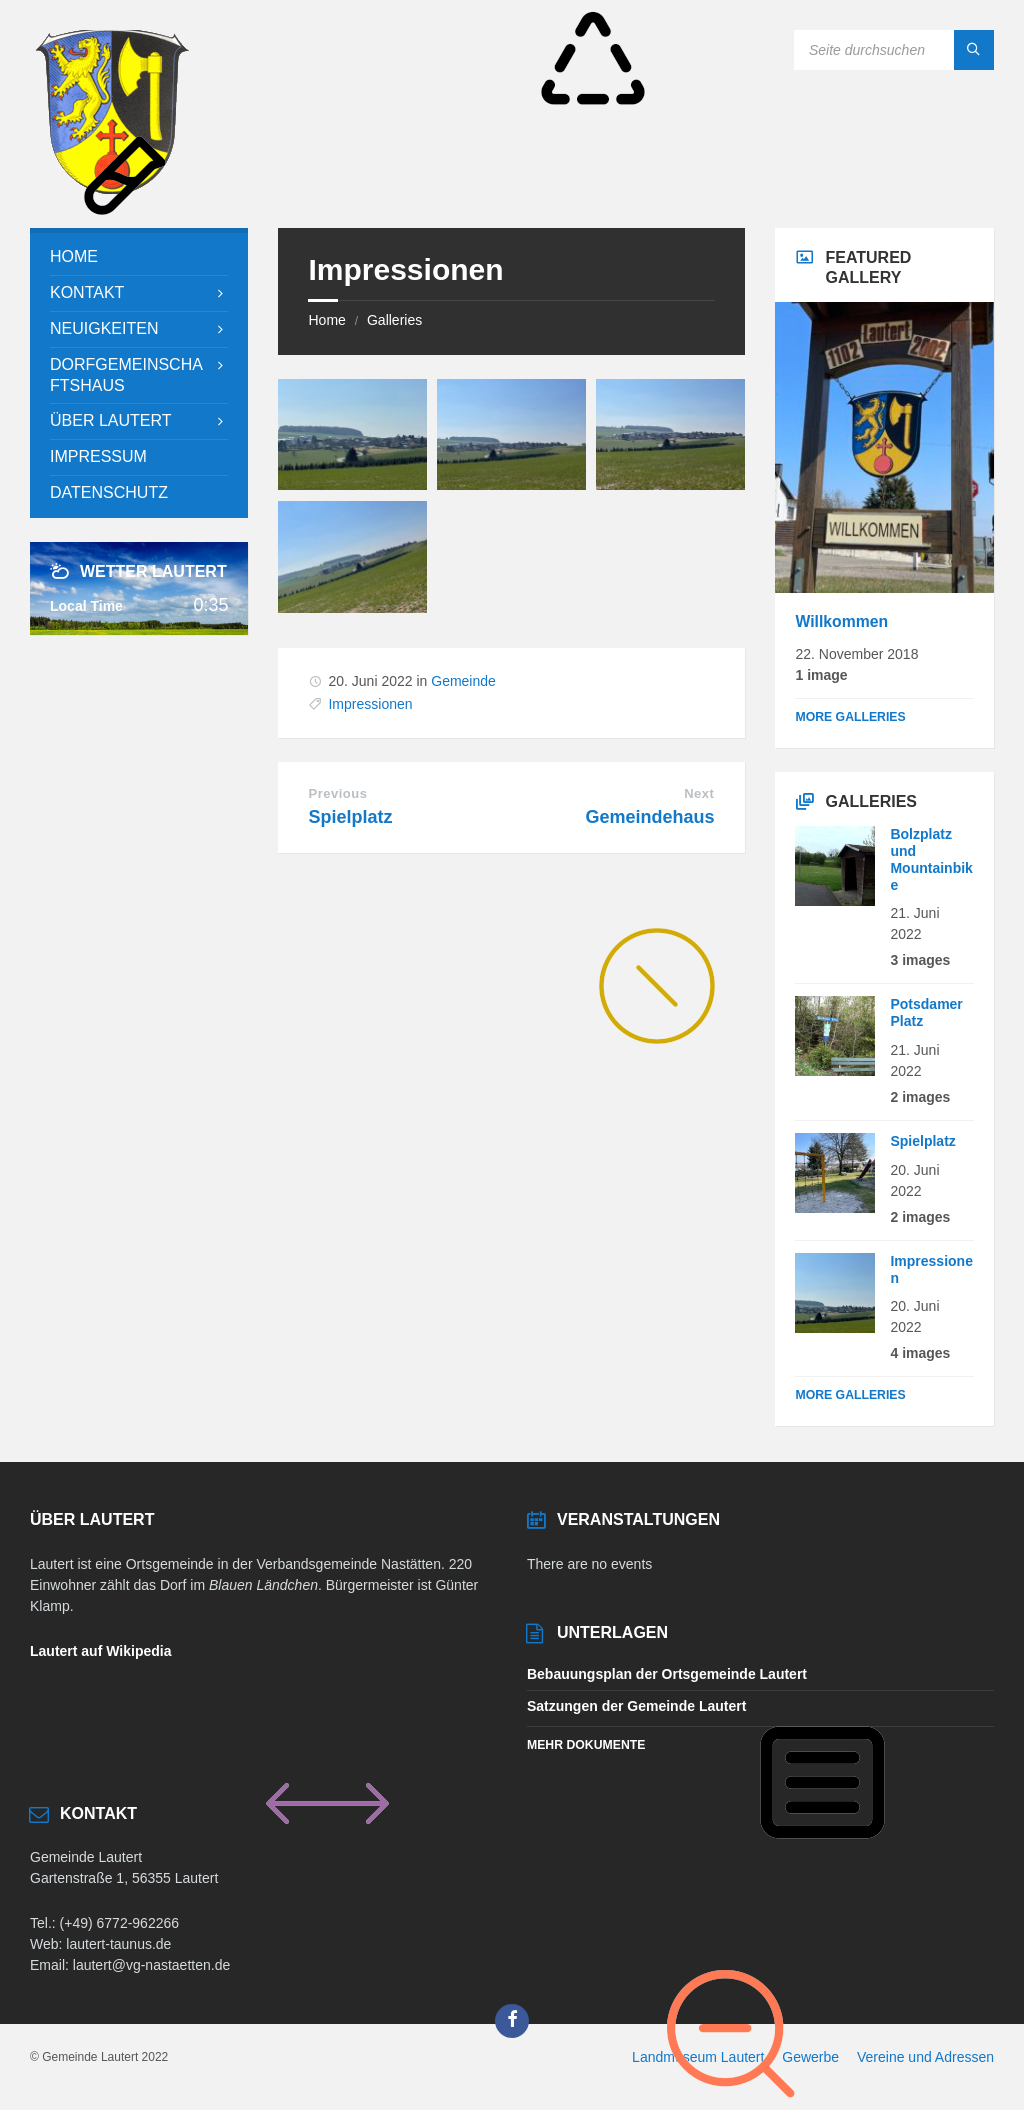 Image resolution: width=1024 pixels, height=2110 pixels. I want to click on resize element horizontally, so click(327, 1803).